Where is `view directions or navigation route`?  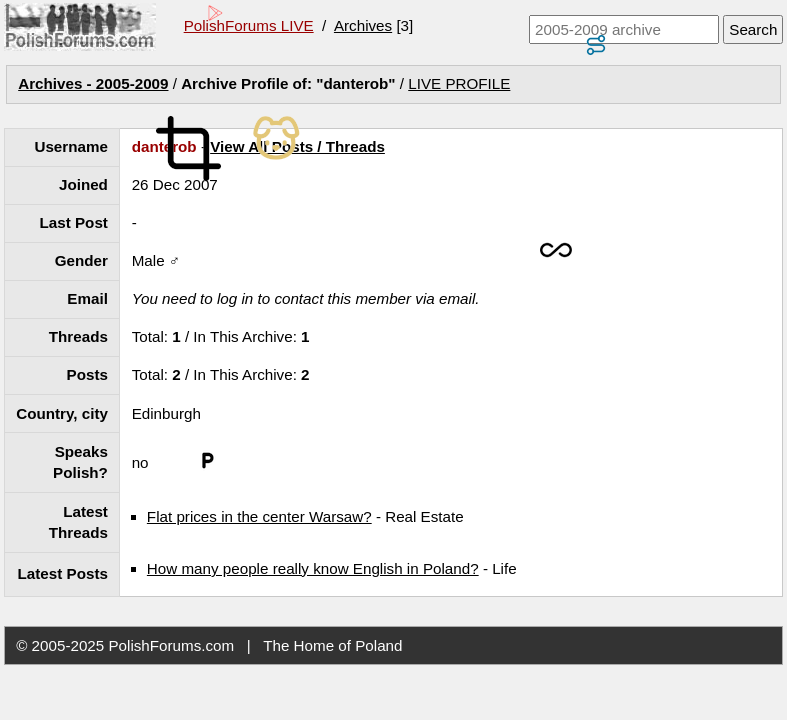
view directions or navigation route is located at coordinates (596, 45).